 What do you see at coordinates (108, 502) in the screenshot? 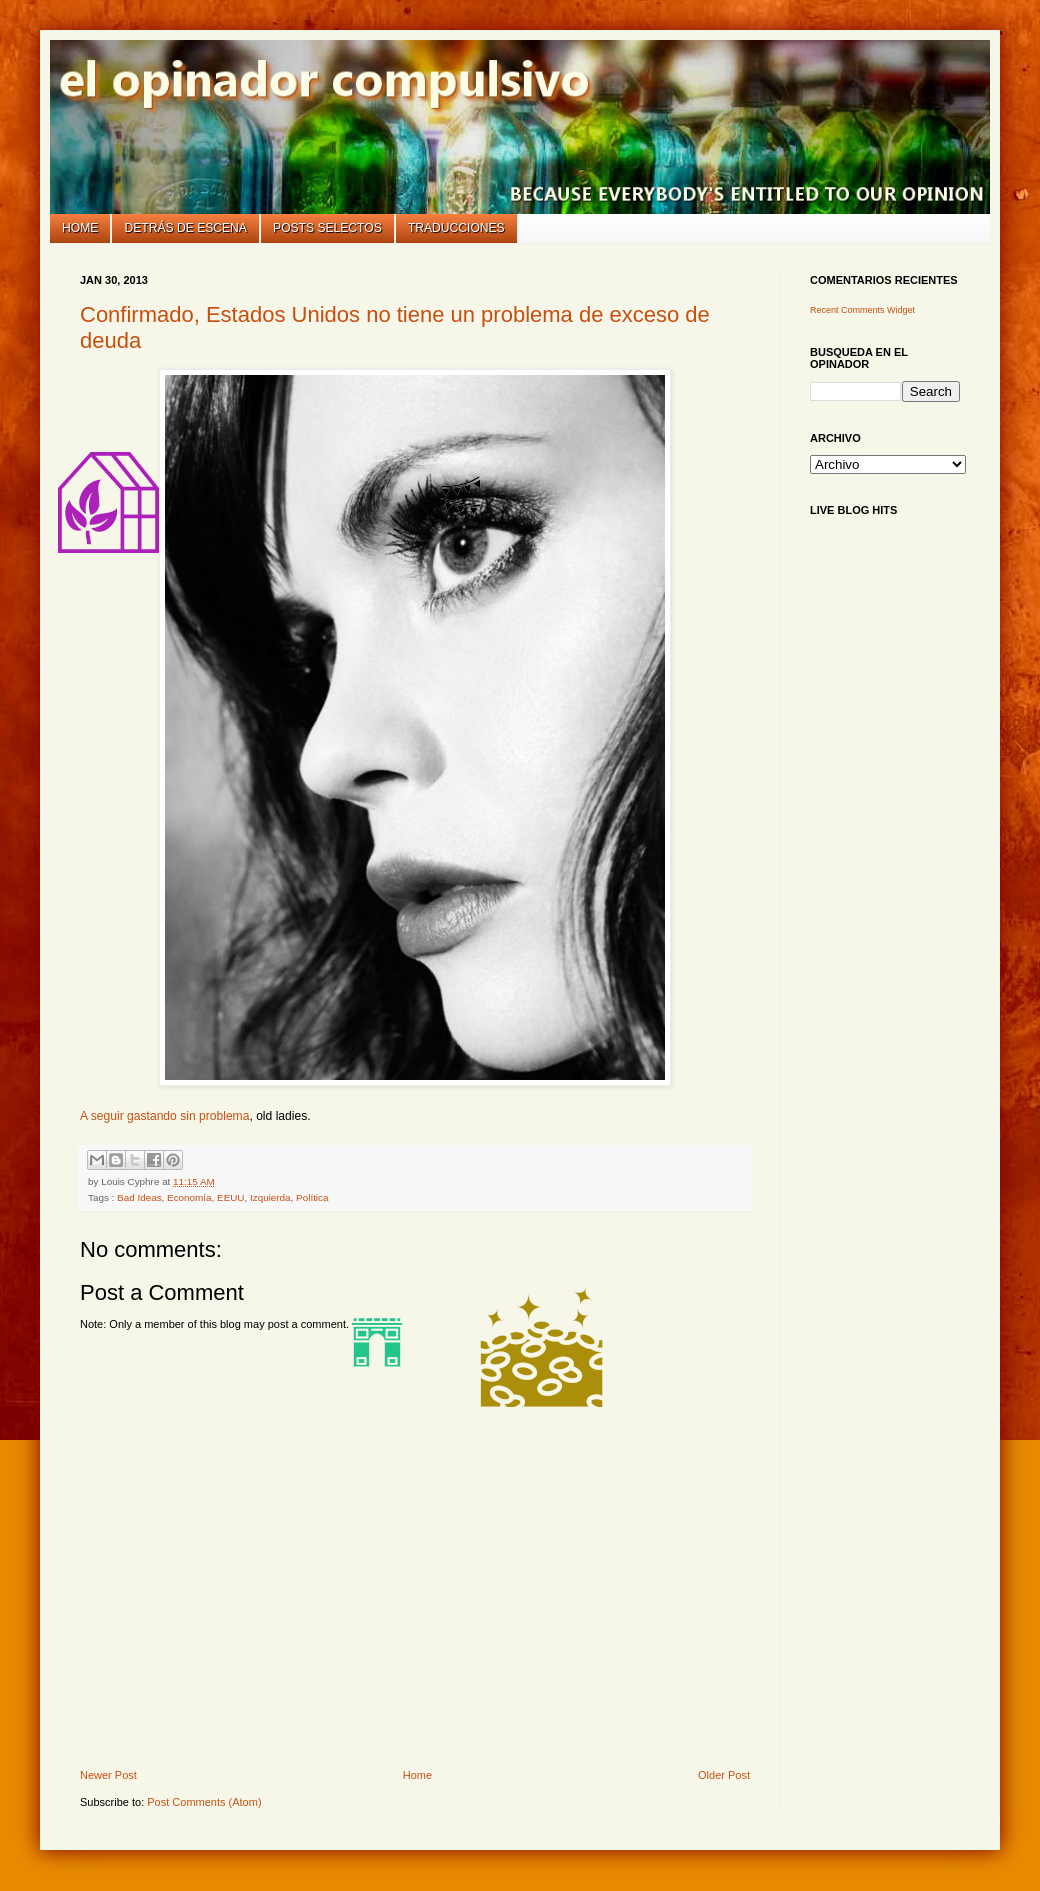
I see `access greenhouse or garden management` at bounding box center [108, 502].